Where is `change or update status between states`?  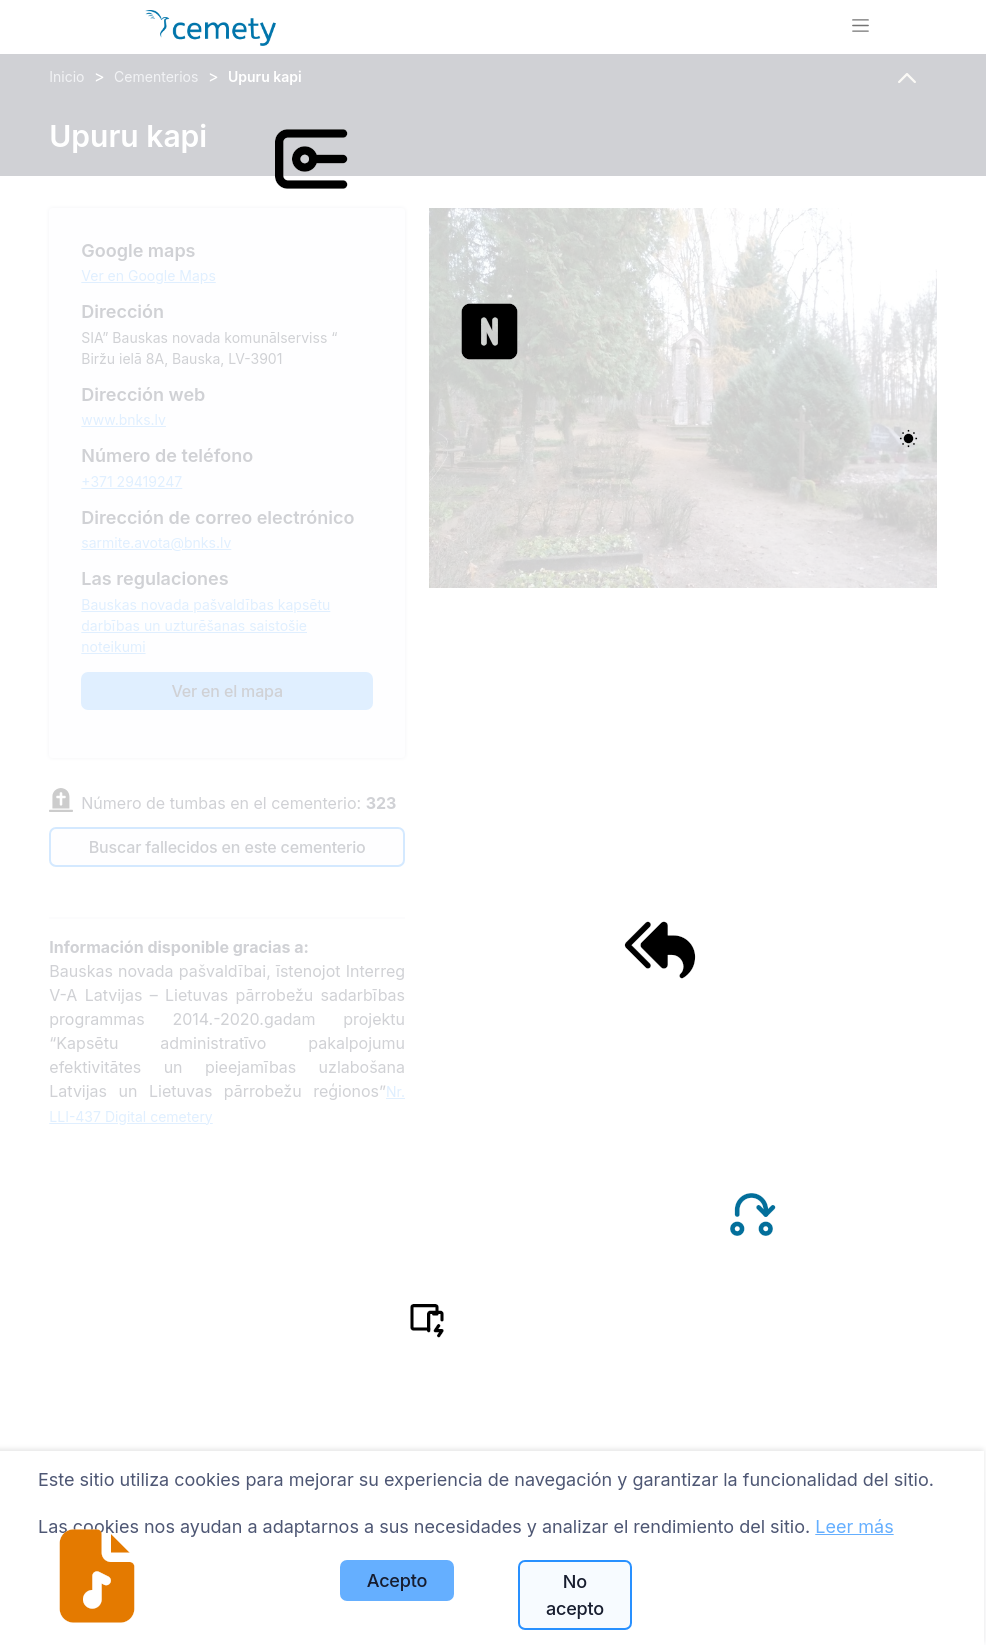
change or update status between states is located at coordinates (751, 1214).